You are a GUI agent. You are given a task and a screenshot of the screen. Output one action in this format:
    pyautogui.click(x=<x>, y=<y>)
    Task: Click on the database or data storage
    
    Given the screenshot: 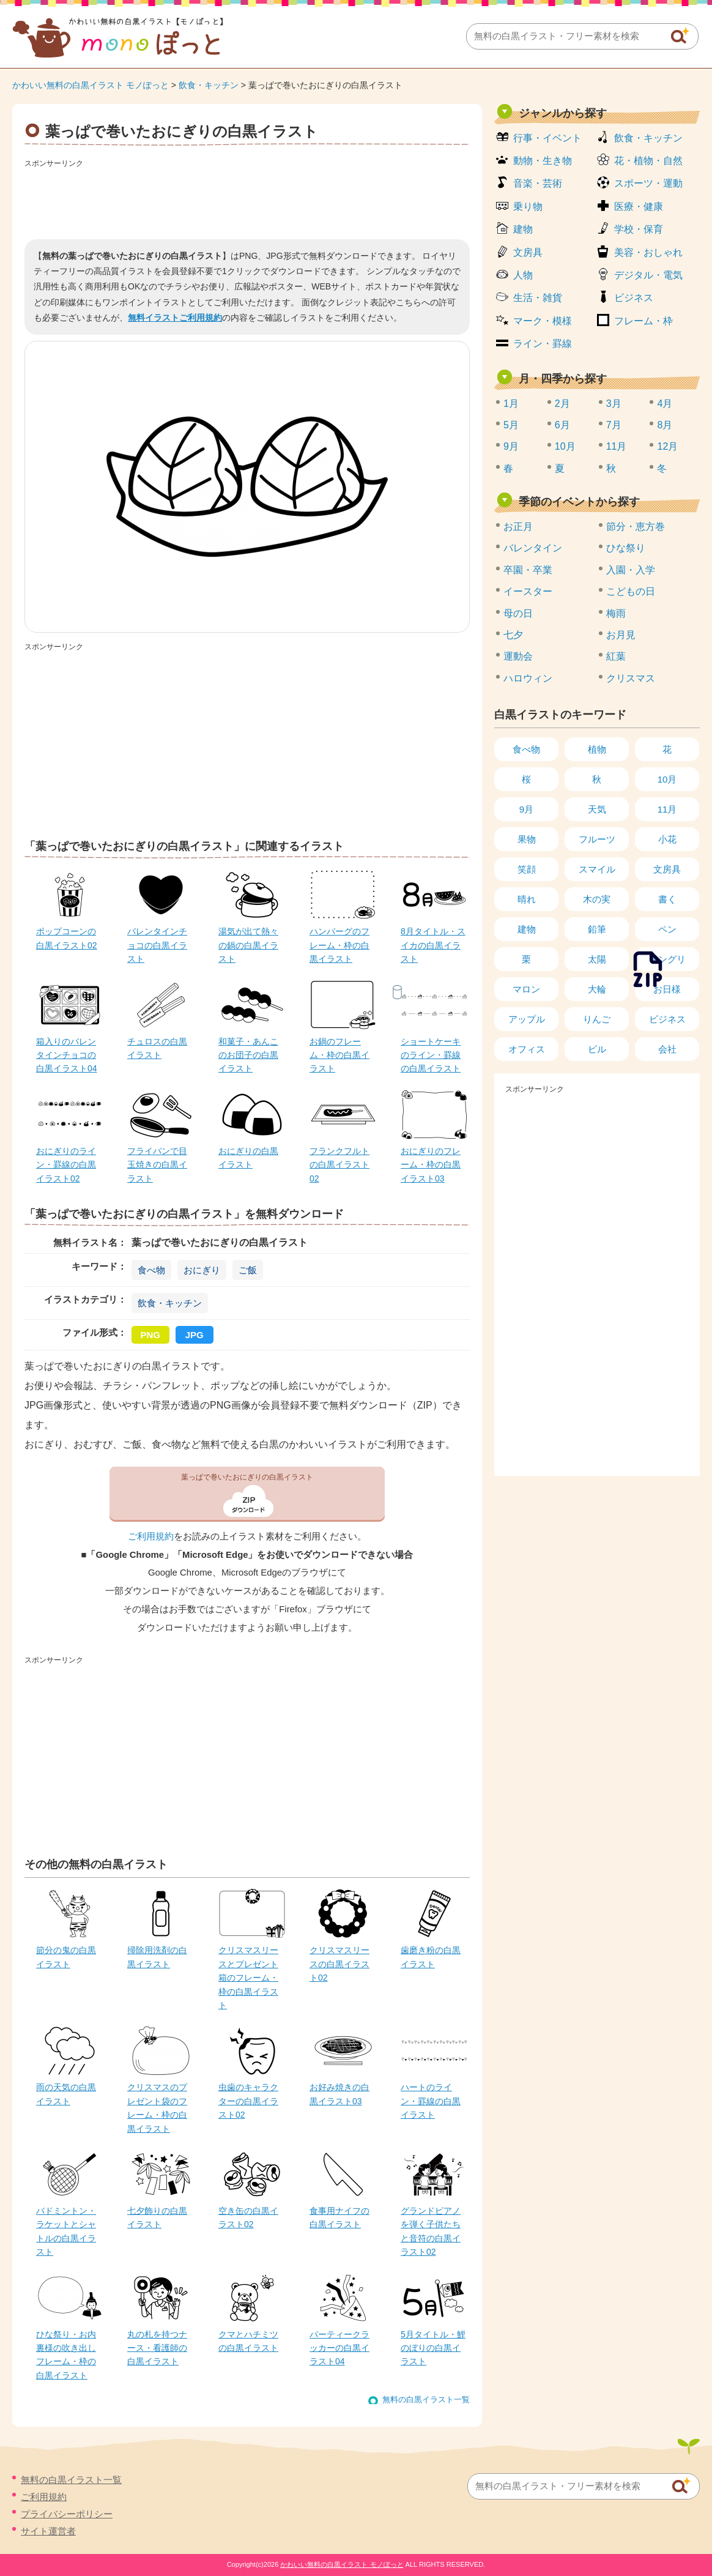 What is the action you would take?
    pyautogui.click(x=397, y=992)
    